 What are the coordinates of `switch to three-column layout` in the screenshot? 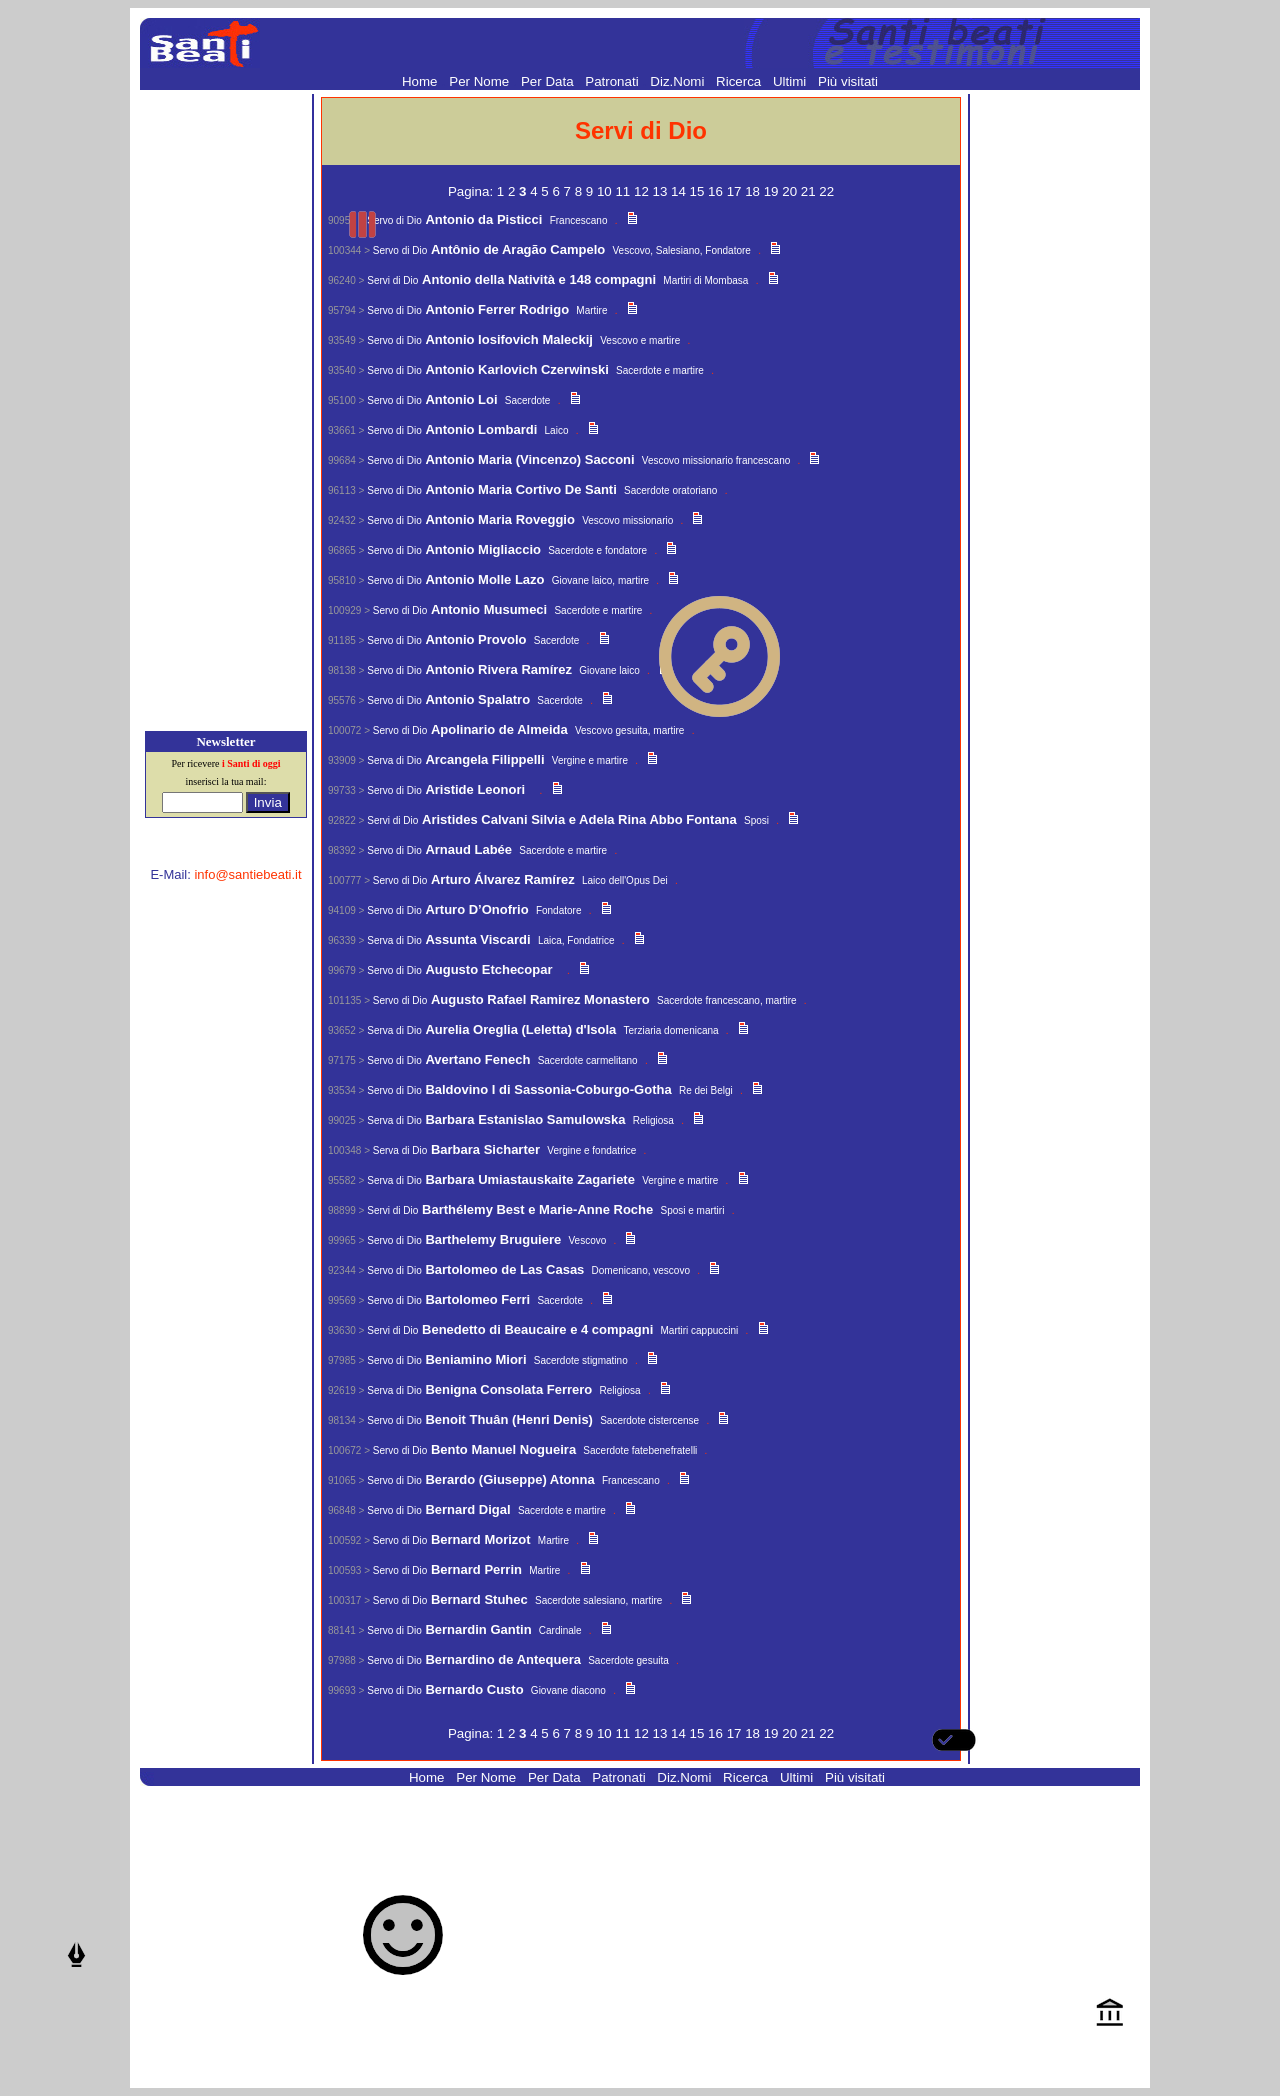 It's located at (362, 224).